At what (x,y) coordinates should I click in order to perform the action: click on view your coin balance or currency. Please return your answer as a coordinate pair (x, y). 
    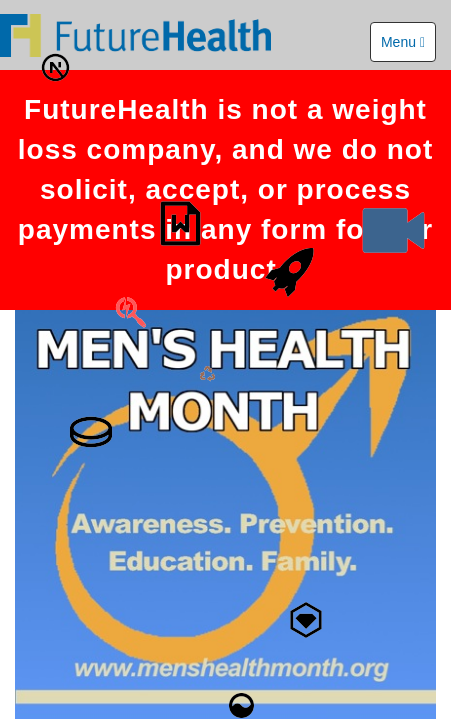
    Looking at the image, I should click on (91, 432).